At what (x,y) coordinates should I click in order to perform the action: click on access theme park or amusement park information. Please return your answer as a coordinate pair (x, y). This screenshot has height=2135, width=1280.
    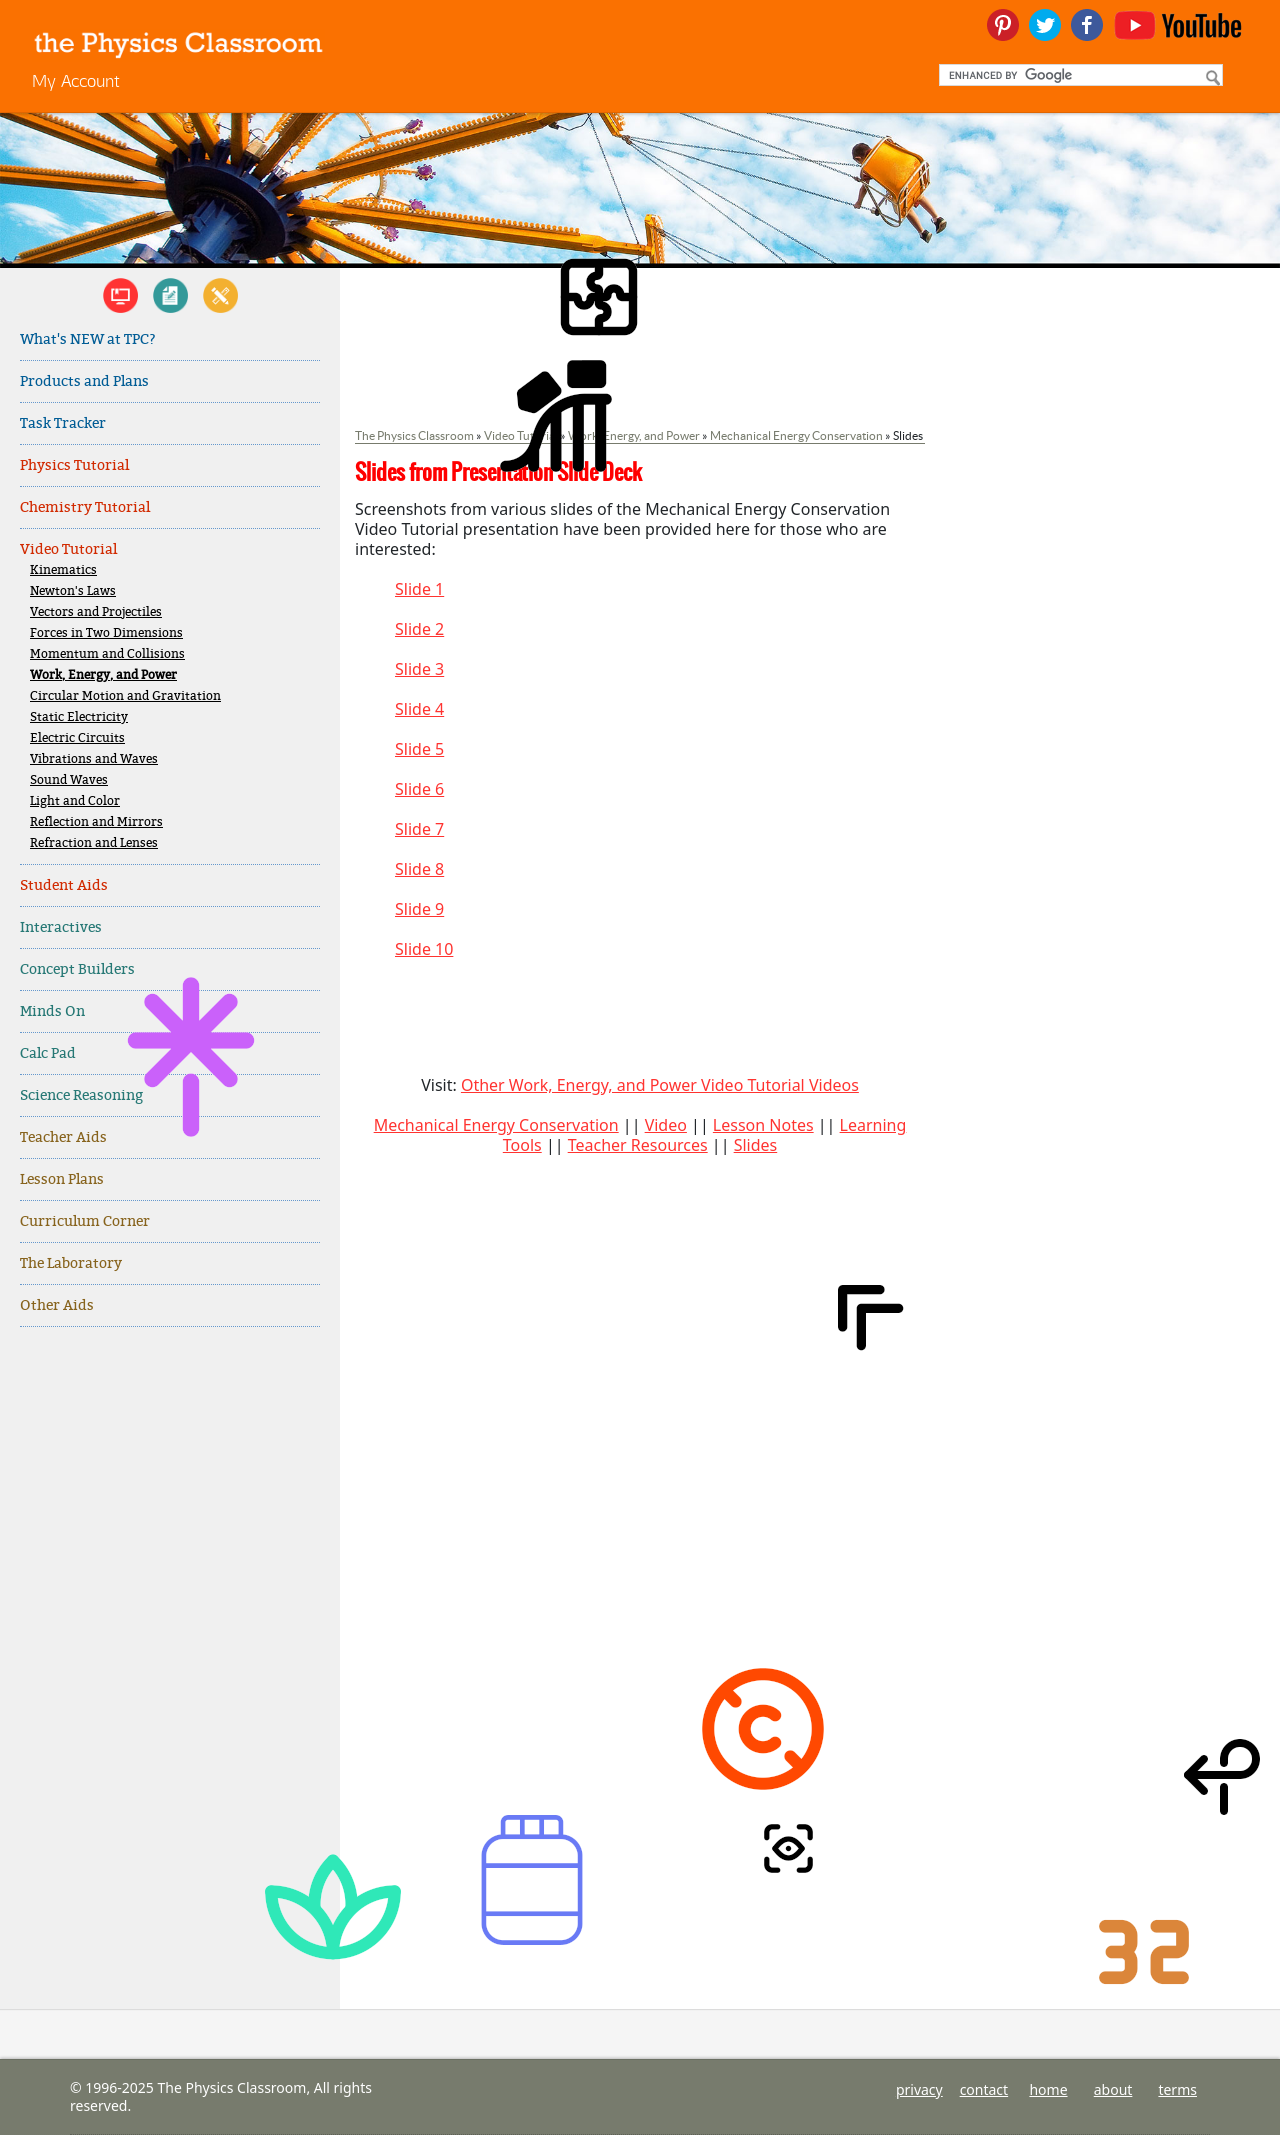
    Looking at the image, I should click on (556, 416).